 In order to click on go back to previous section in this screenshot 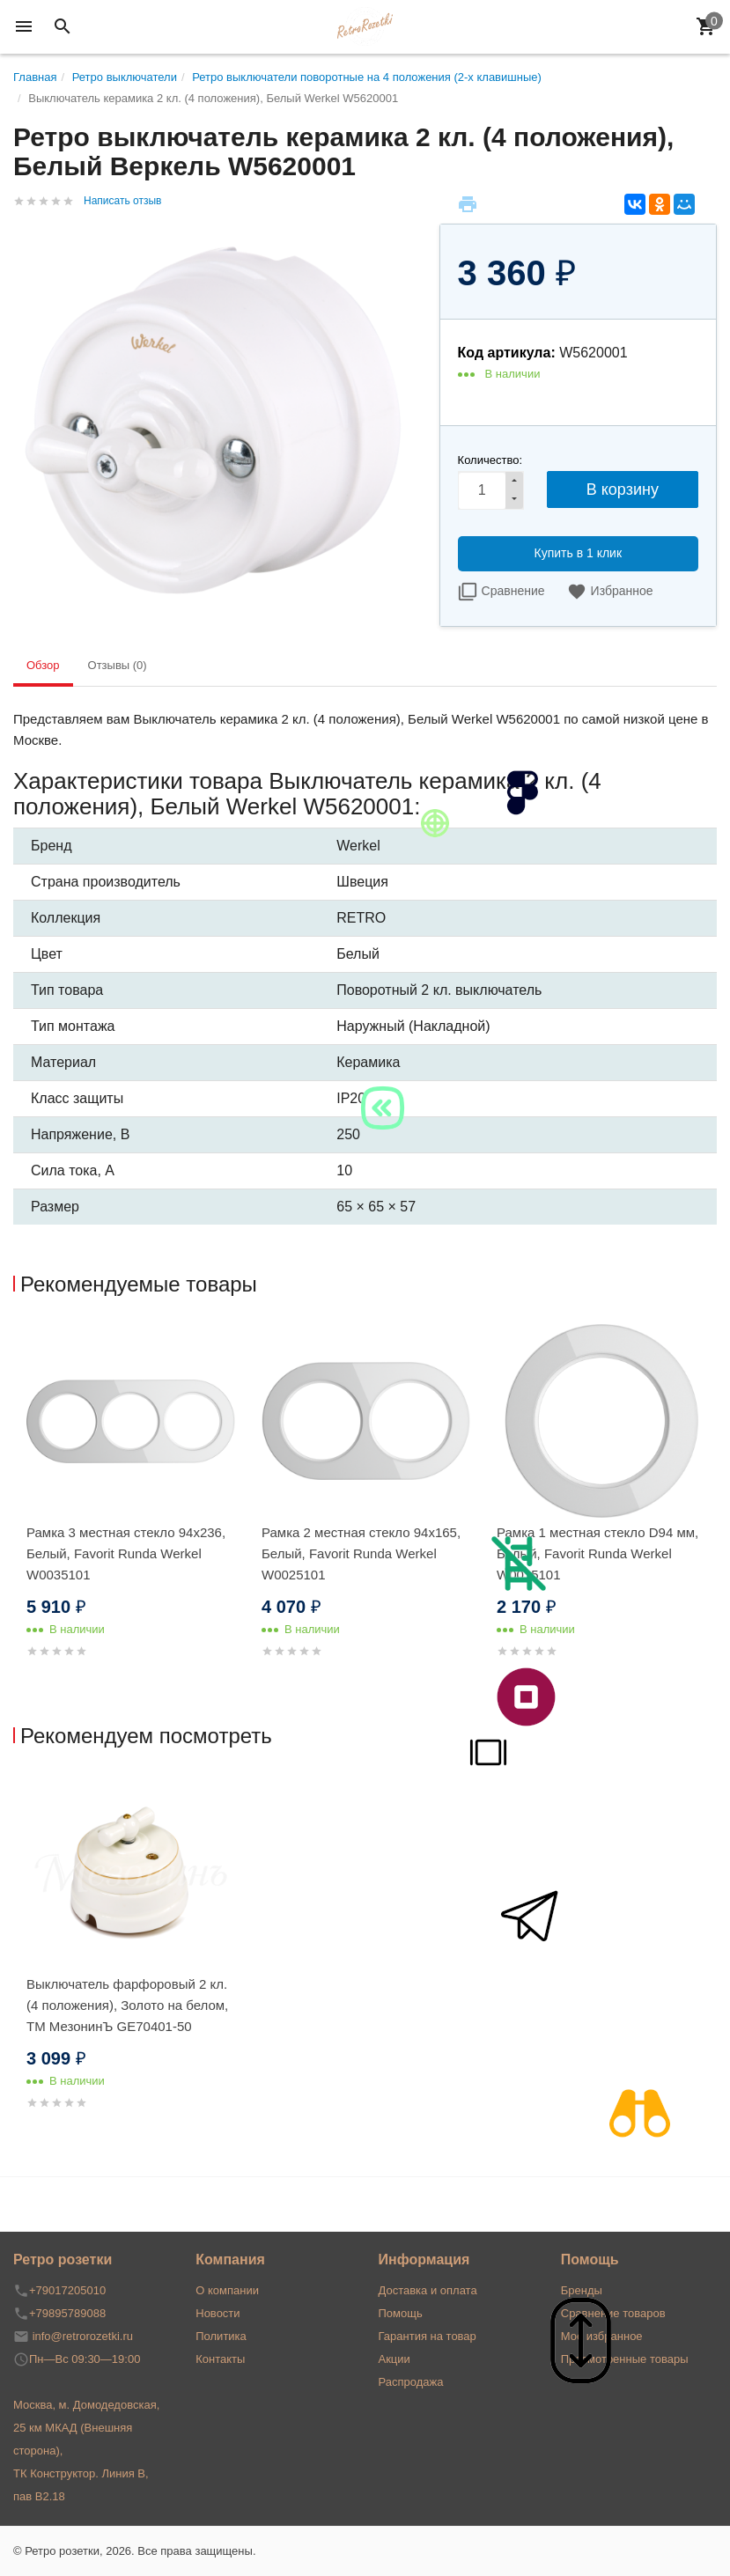, I will do `click(382, 1108)`.